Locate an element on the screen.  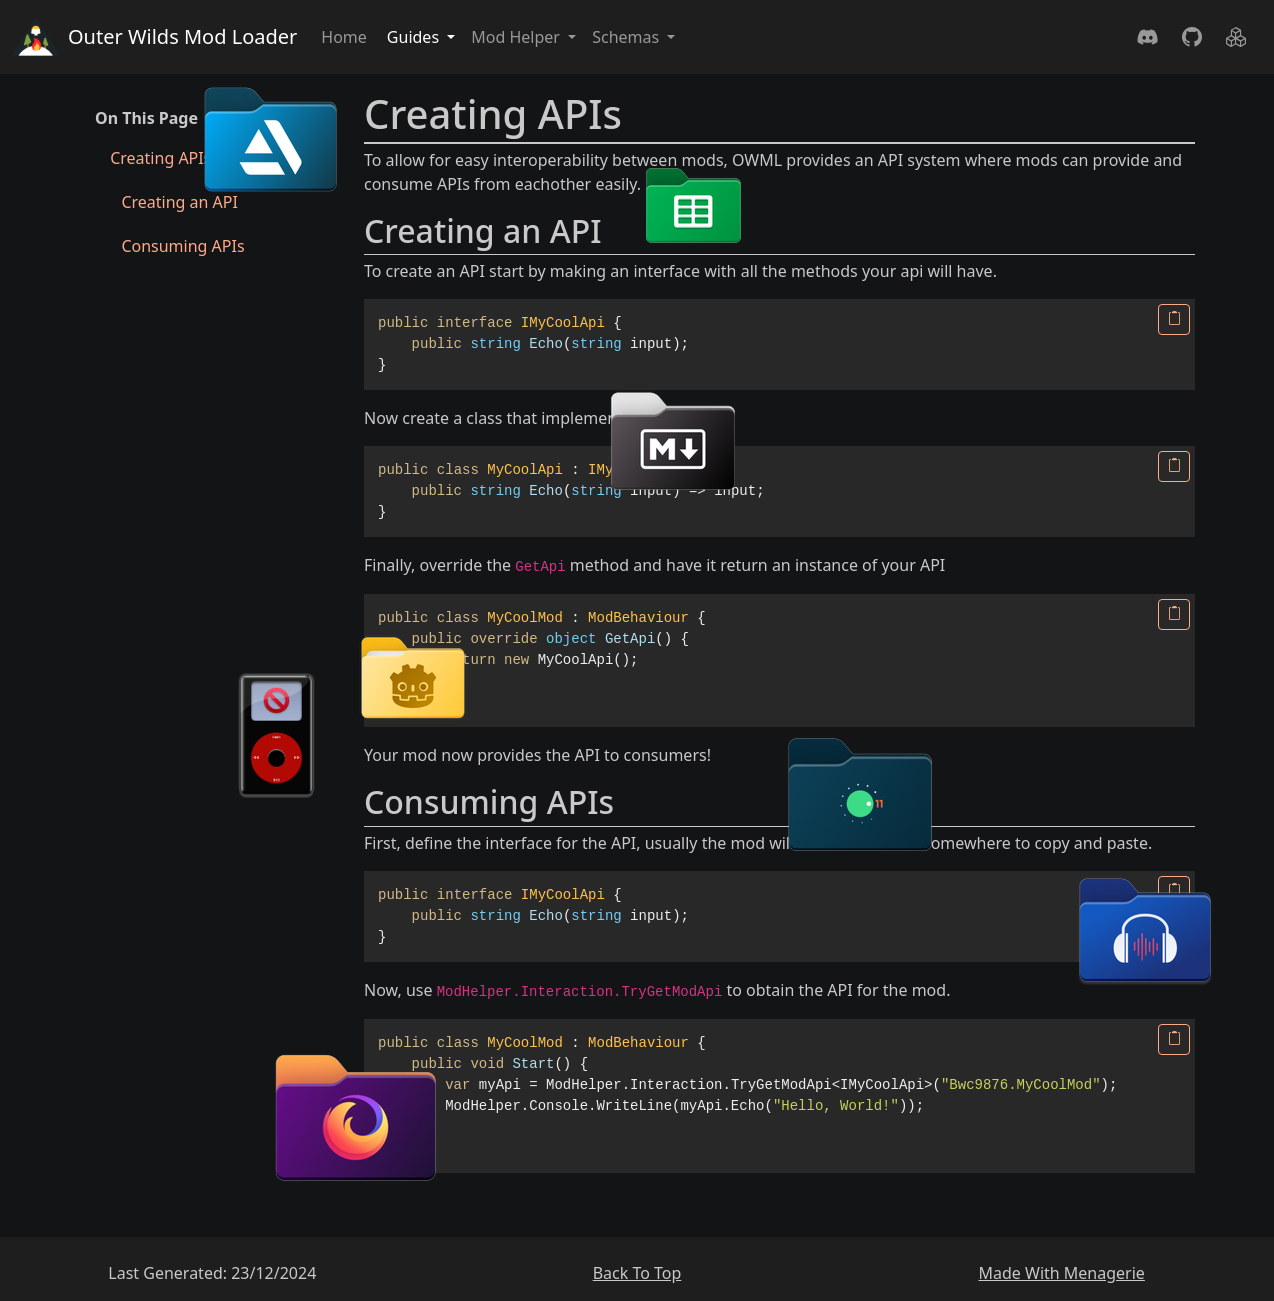
open firefox downloads folder is located at coordinates (355, 1122).